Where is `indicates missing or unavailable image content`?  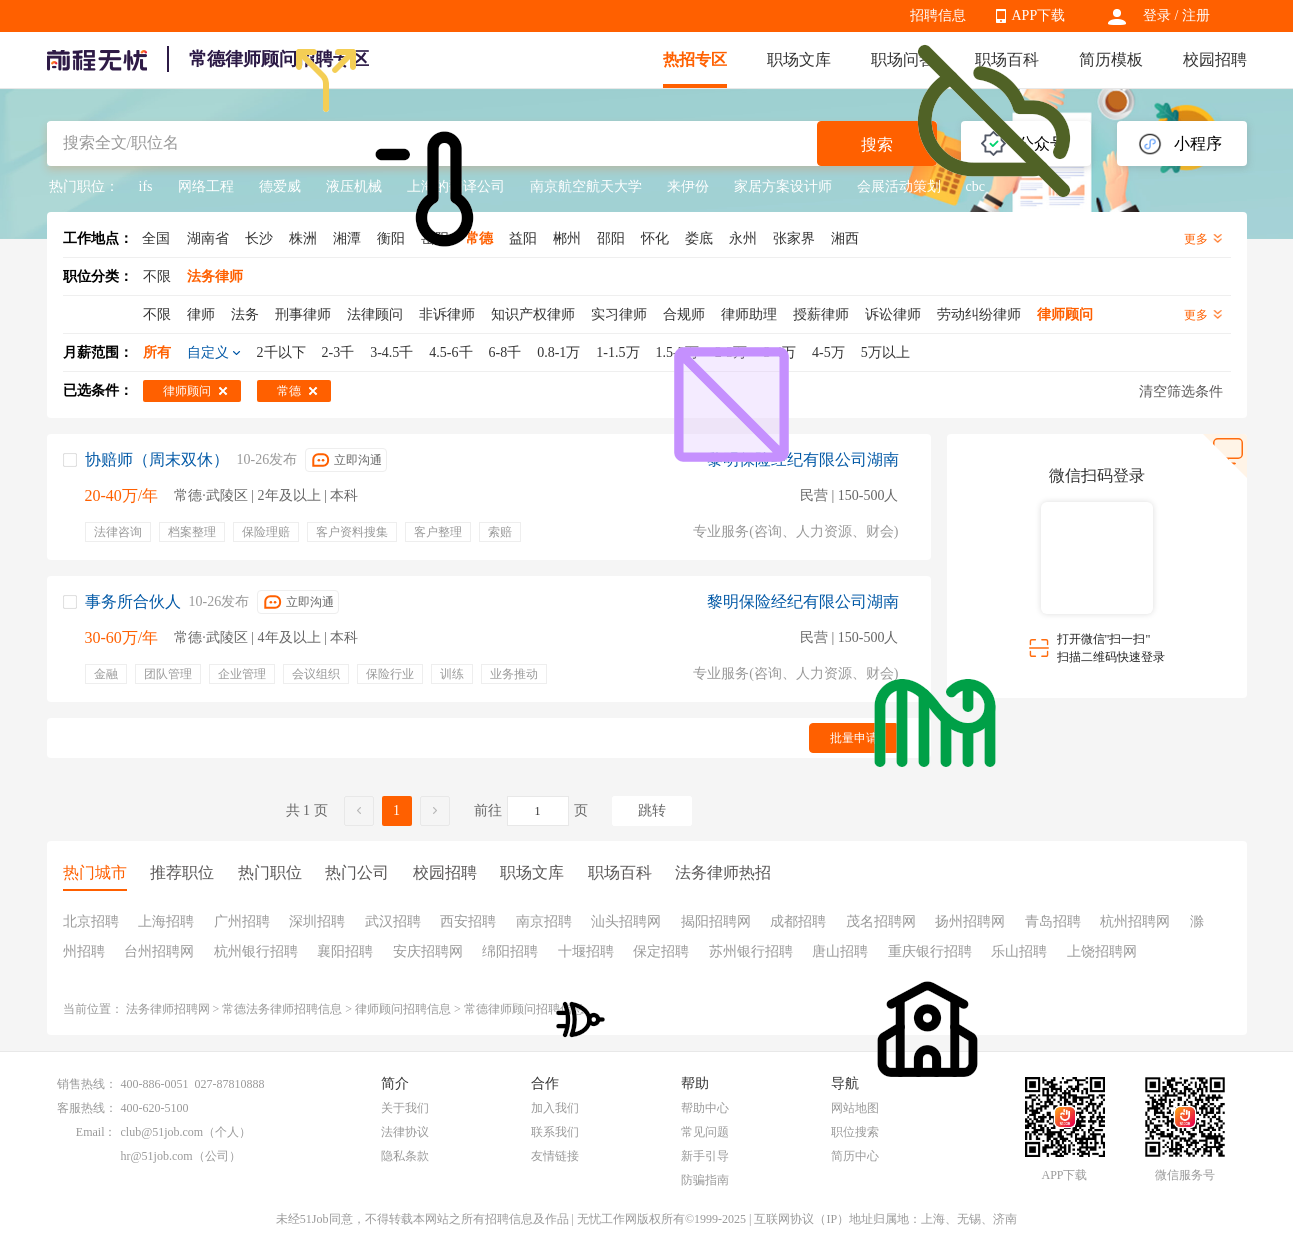 indicates missing or unavailable image content is located at coordinates (731, 404).